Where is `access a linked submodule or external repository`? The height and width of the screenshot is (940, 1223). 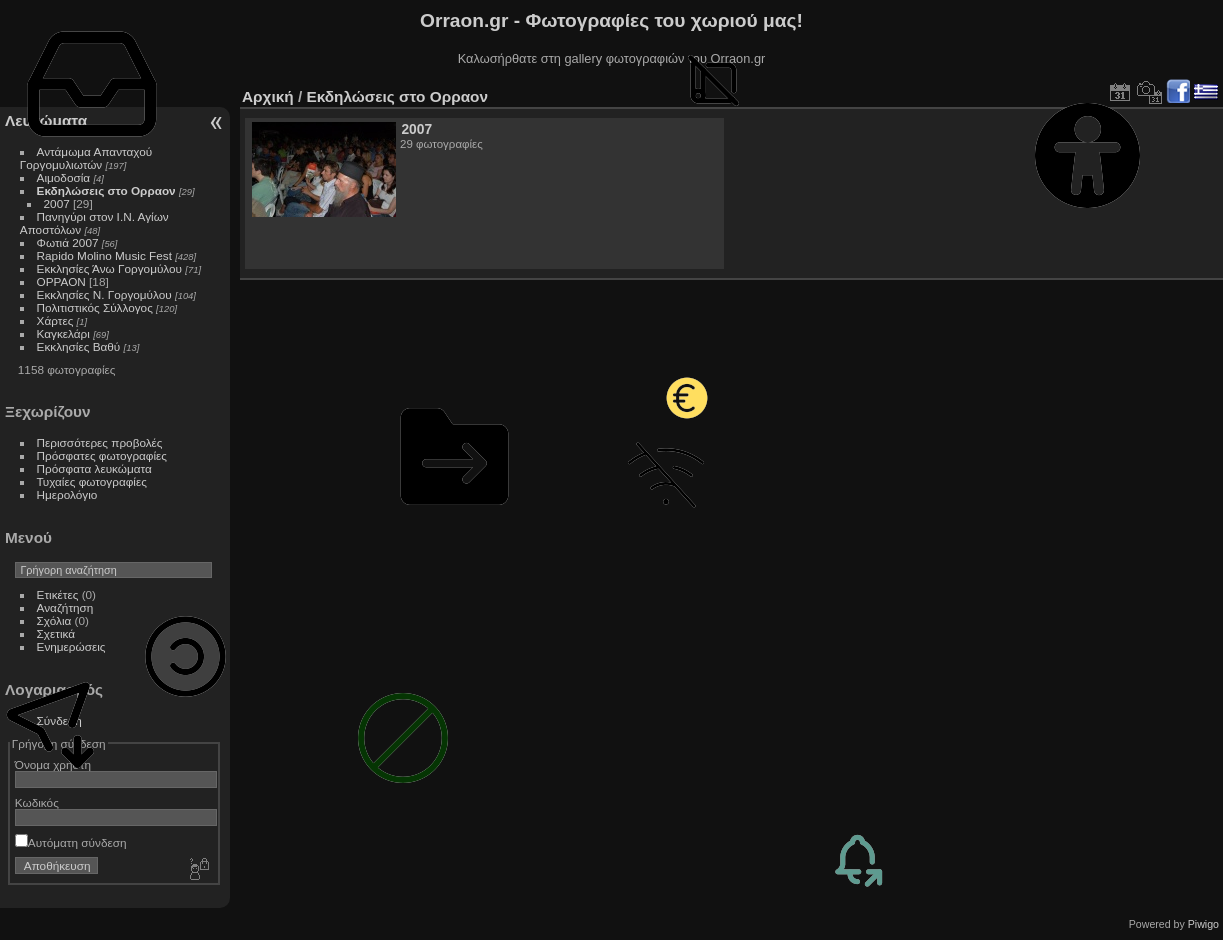 access a linked submodule or external repository is located at coordinates (454, 456).